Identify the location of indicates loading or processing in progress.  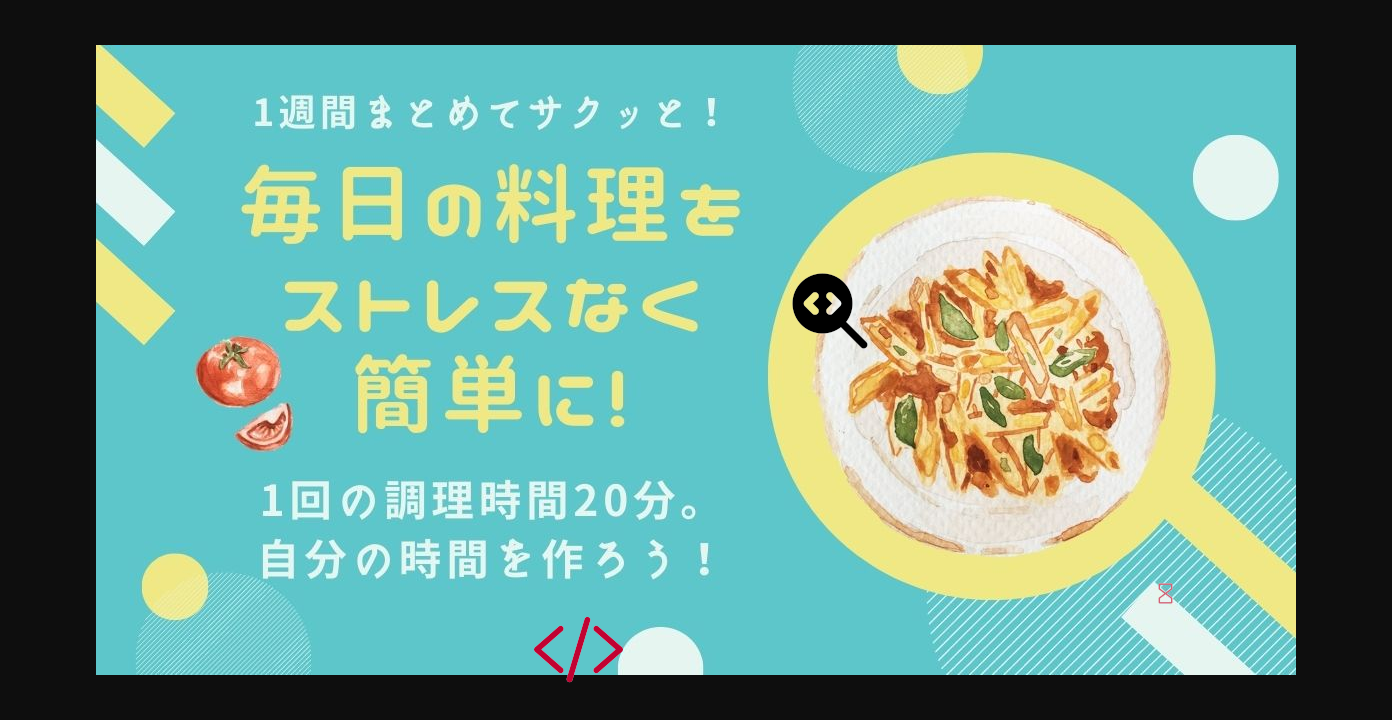
(1165, 593).